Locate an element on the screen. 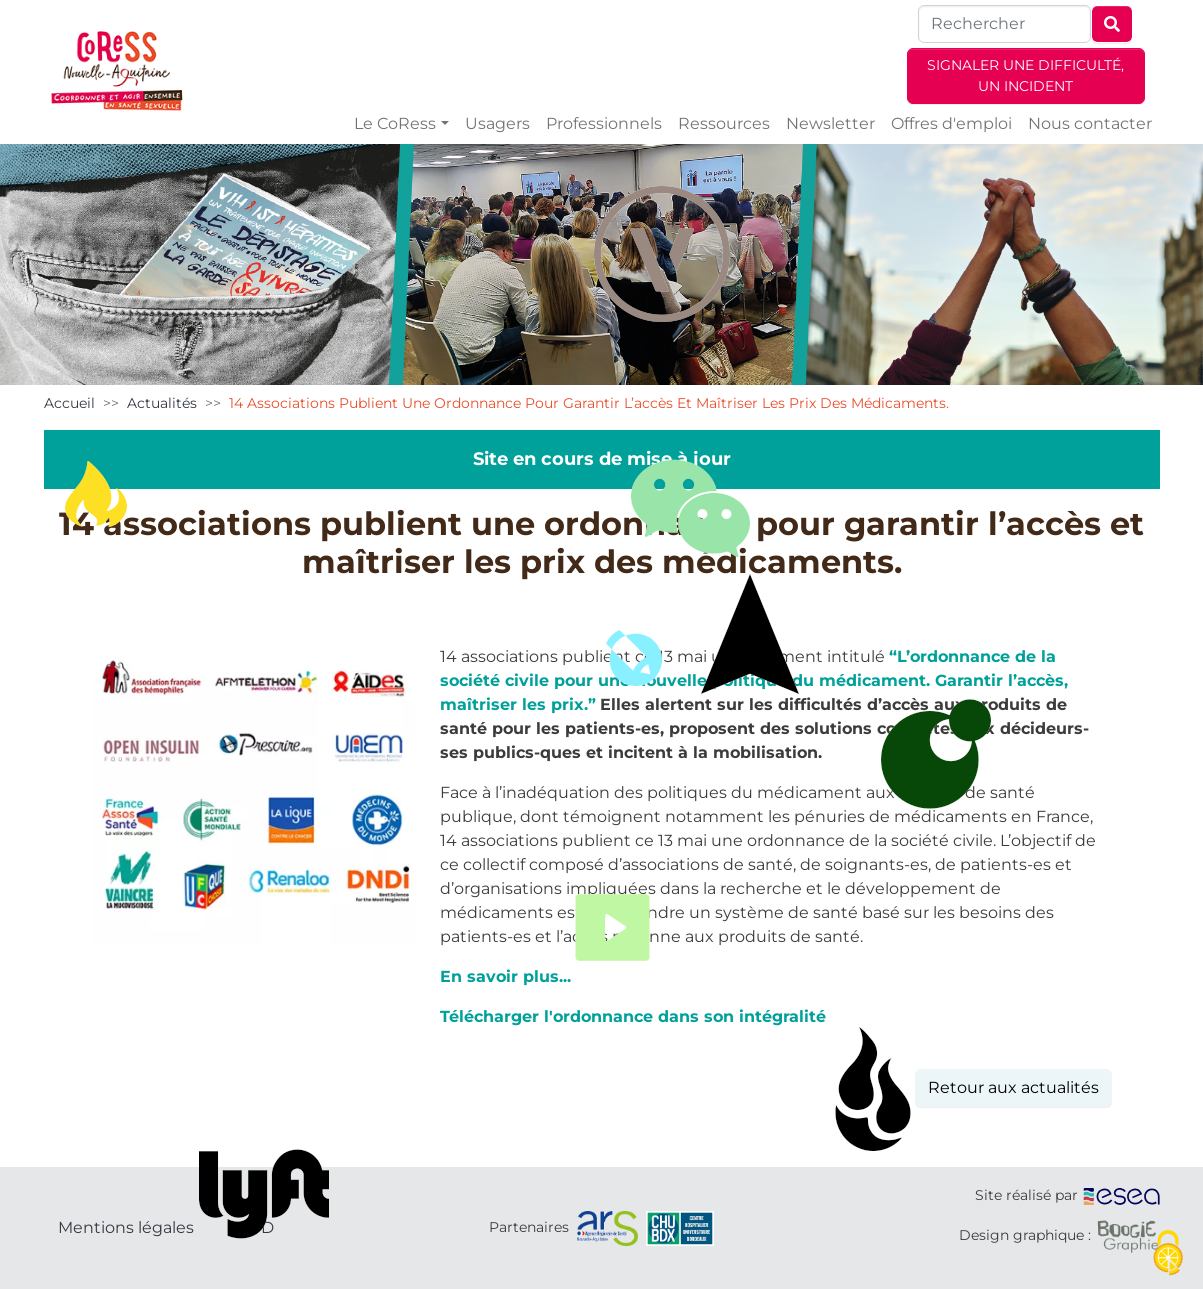 Image resolution: width=1203 pixels, height=1289 pixels. radar app logo is located at coordinates (750, 634).